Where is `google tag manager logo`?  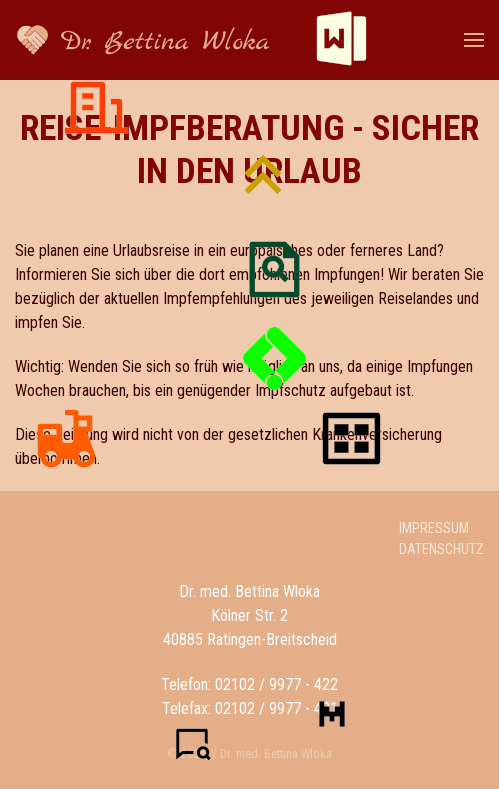 google tag manager logo is located at coordinates (274, 358).